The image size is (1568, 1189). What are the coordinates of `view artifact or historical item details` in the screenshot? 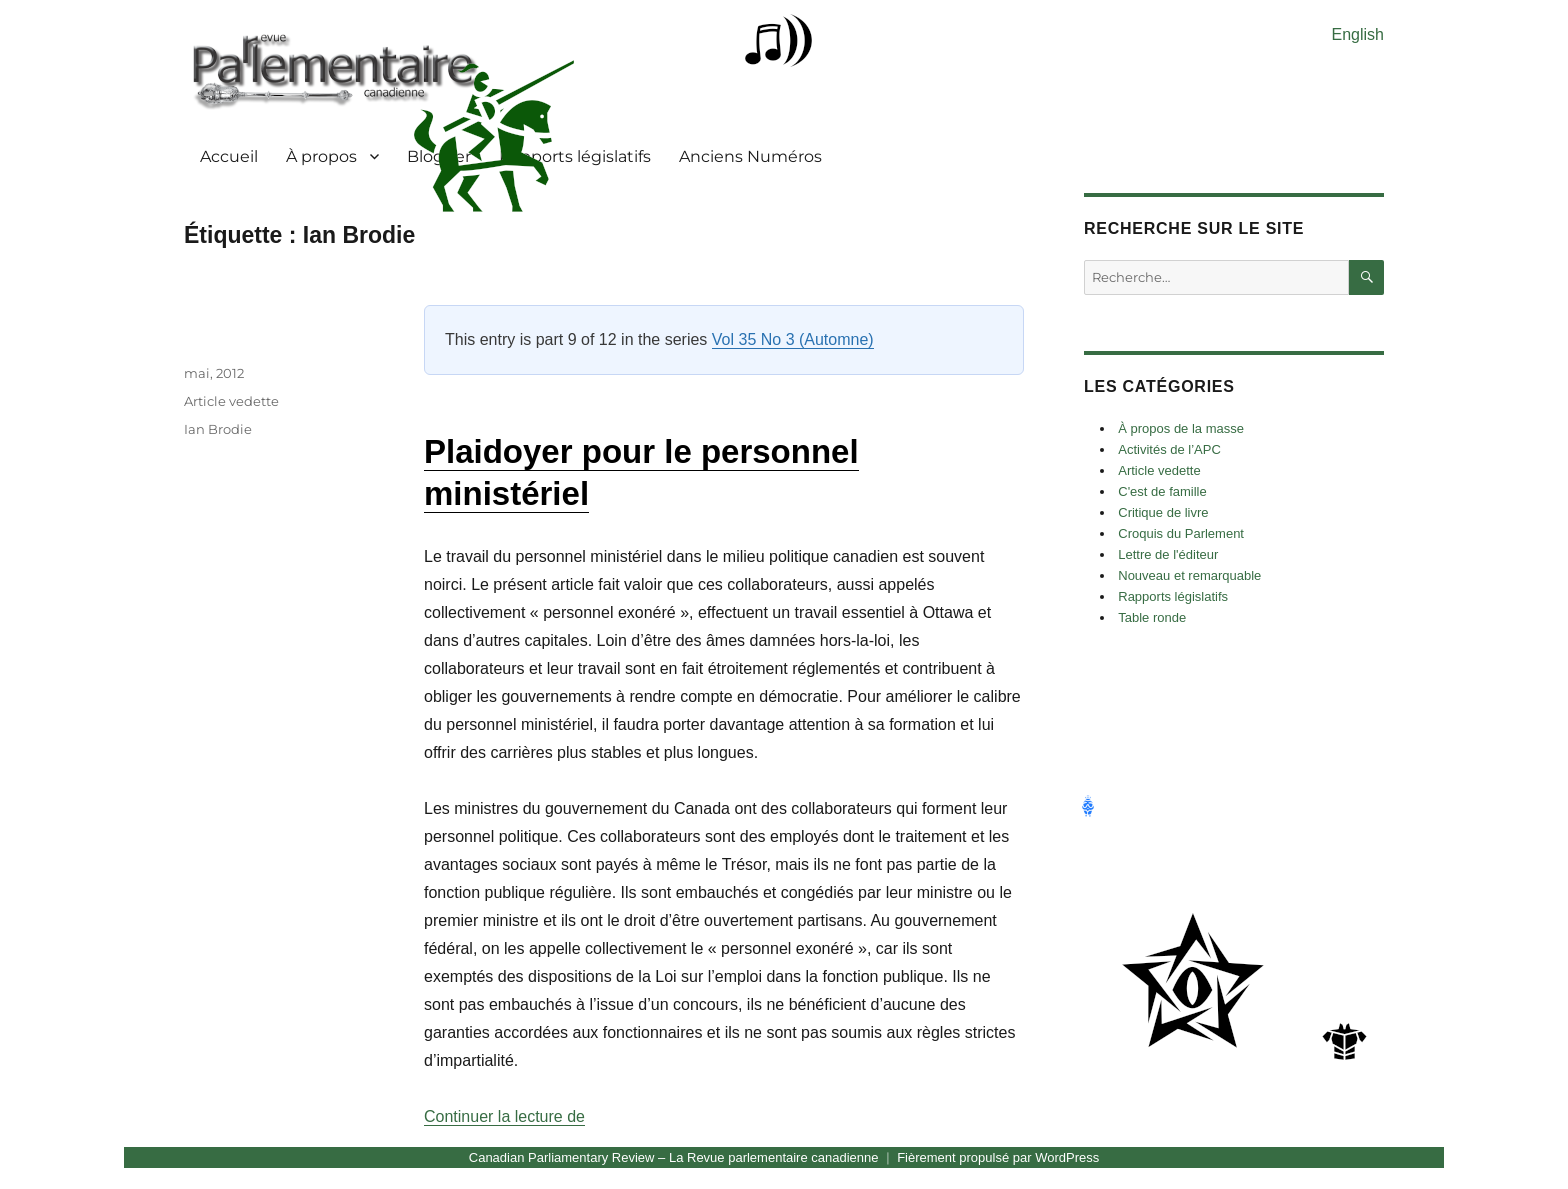 It's located at (1088, 806).